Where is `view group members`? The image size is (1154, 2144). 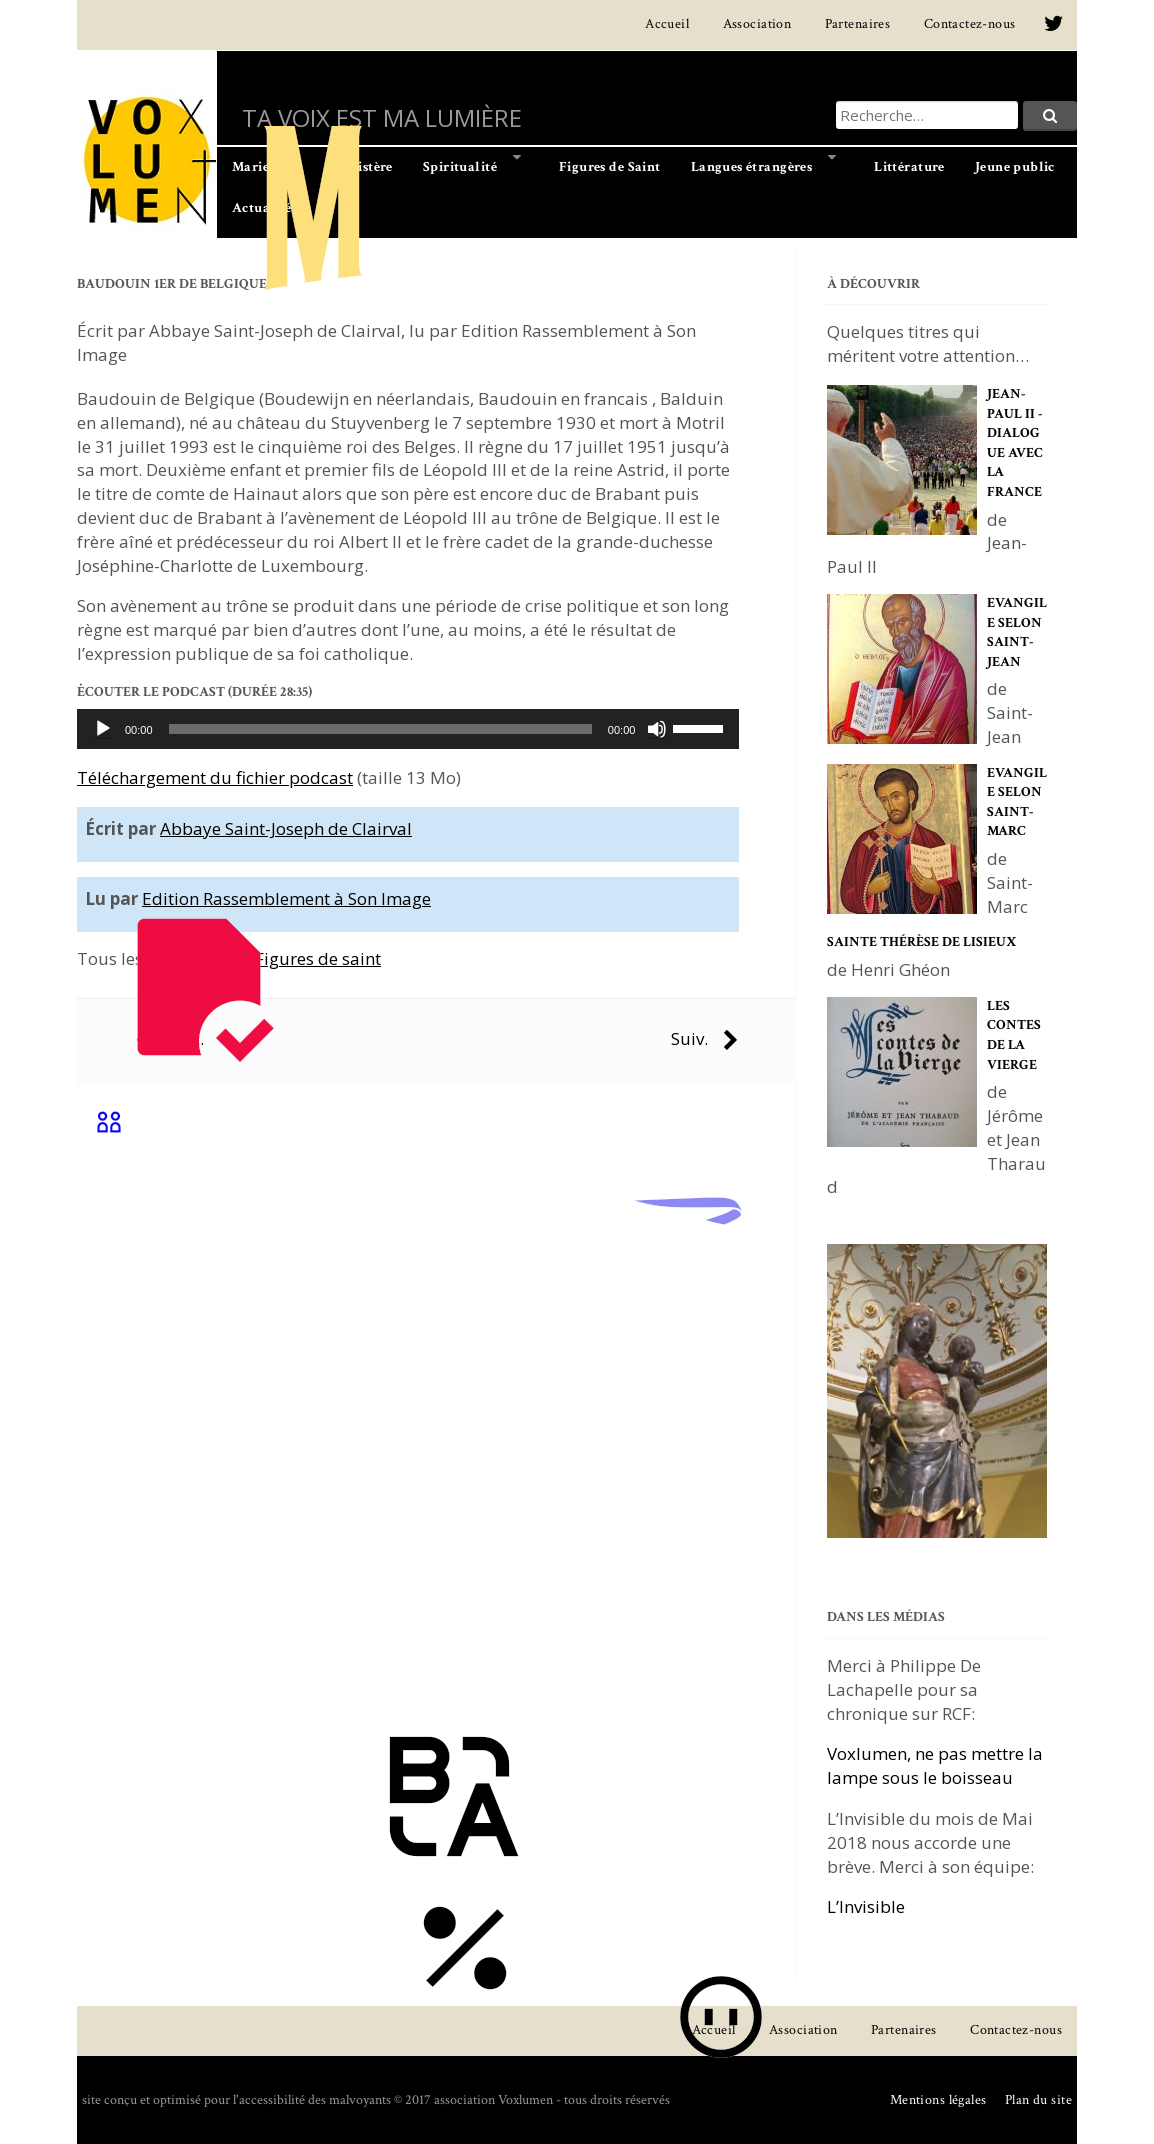
view group members is located at coordinates (109, 1122).